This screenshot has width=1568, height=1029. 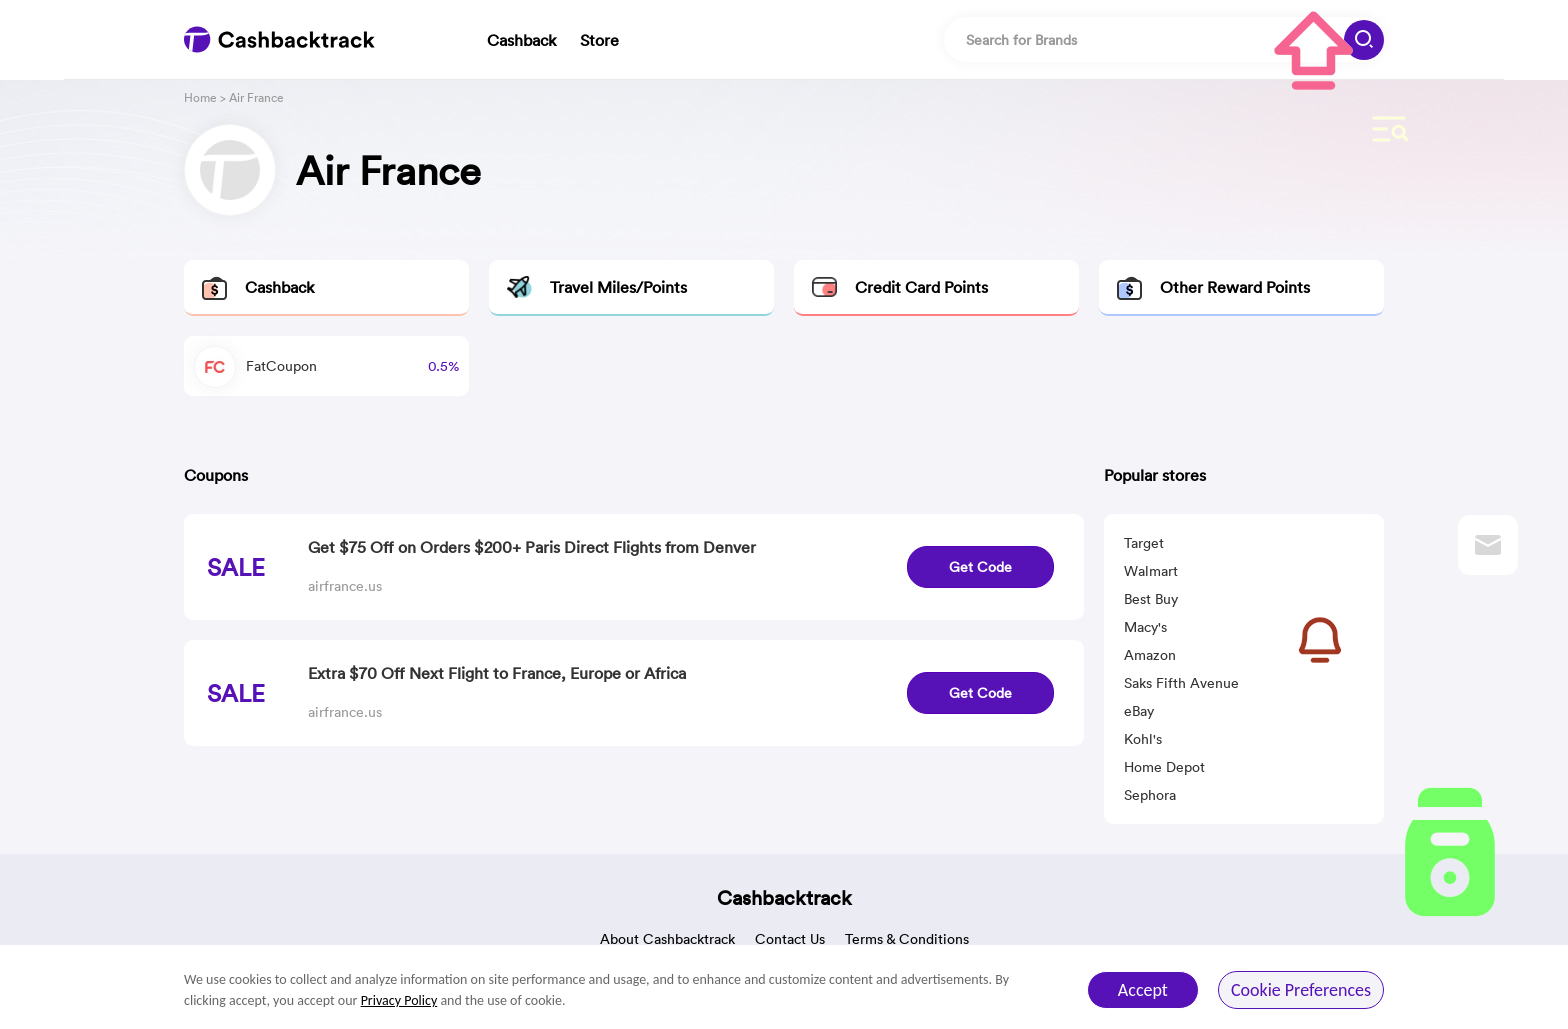 I want to click on upload a file or content, so click(x=1313, y=53).